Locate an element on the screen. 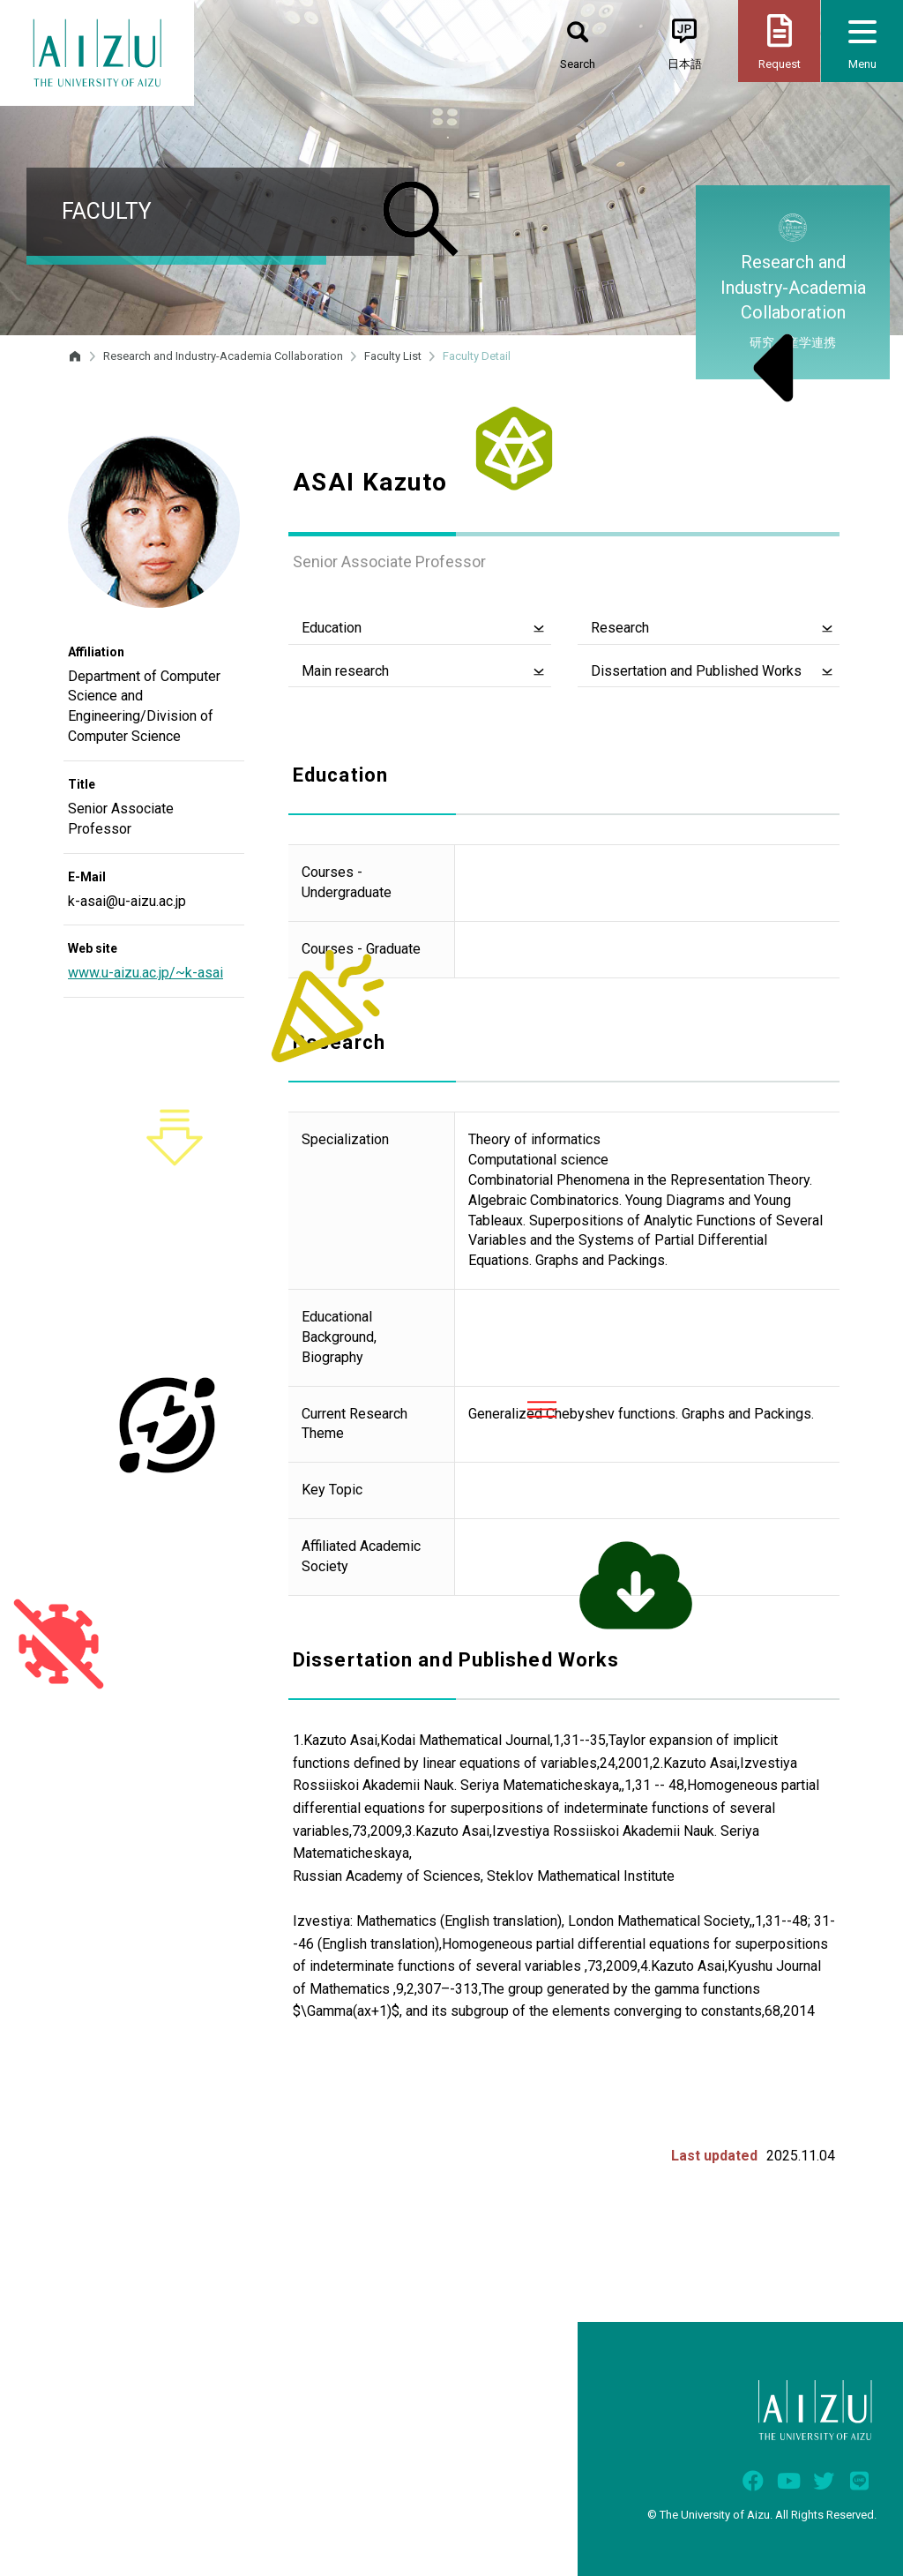 The width and height of the screenshot is (903, 2576). download from cloud storage is located at coordinates (636, 1585).